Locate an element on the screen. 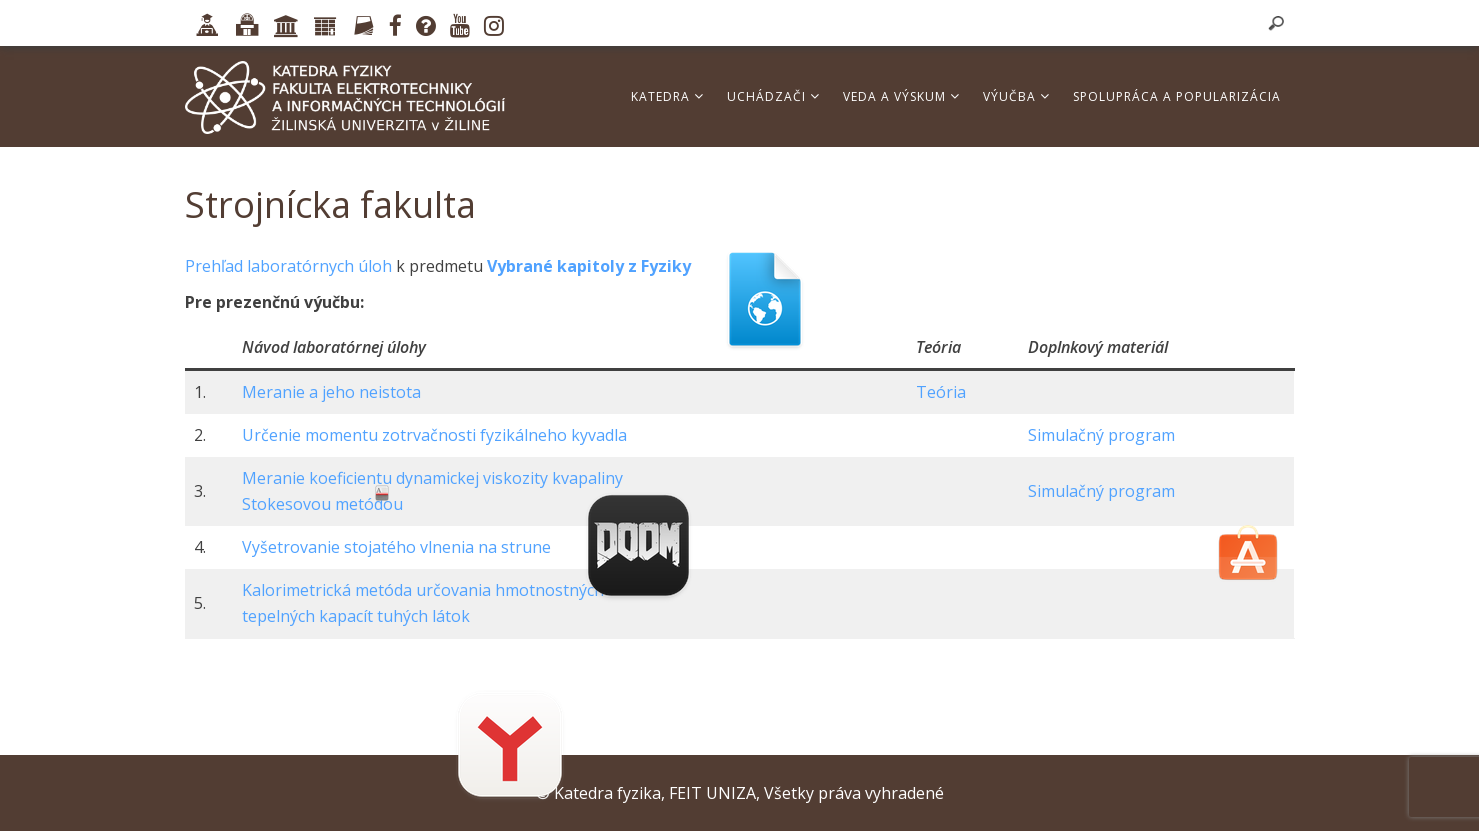 This screenshot has width=1479, height=831. open document scanner application is located at coordinates (382, 493).